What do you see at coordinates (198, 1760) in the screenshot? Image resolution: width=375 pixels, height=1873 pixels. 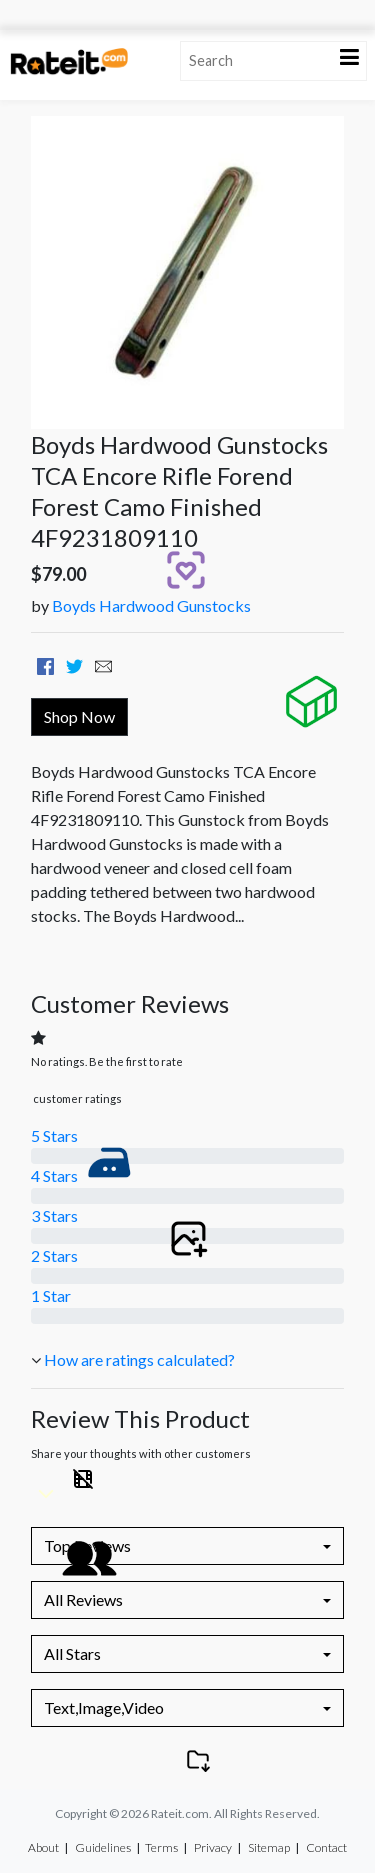 I see `download folder contents` at bounding box center [198, 1760].